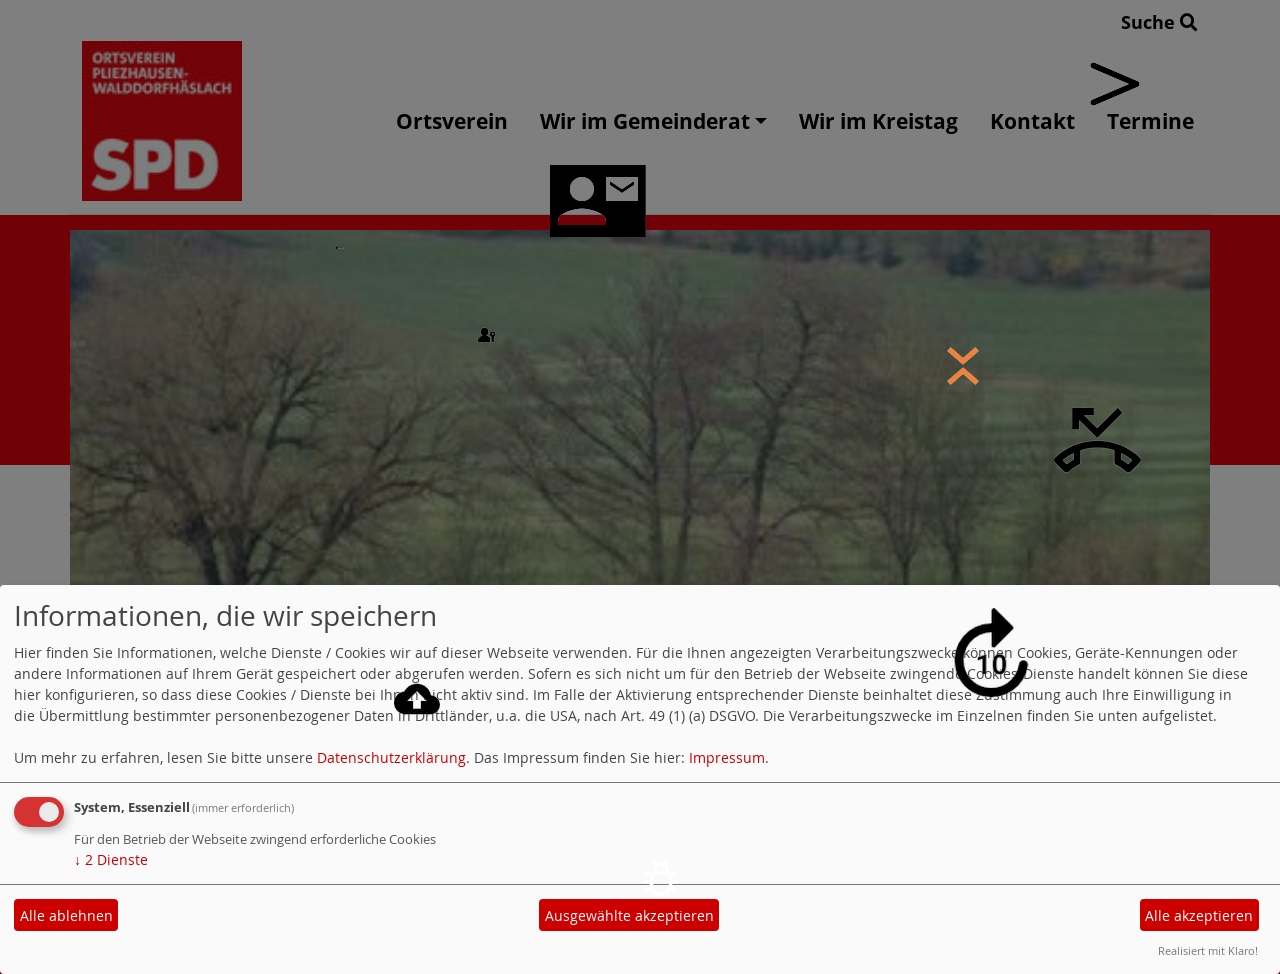  What do you see at coordinates (1097, 440) in the screenshot?
I see `indicates a missed phone call` at bounding box center [1097, 440].